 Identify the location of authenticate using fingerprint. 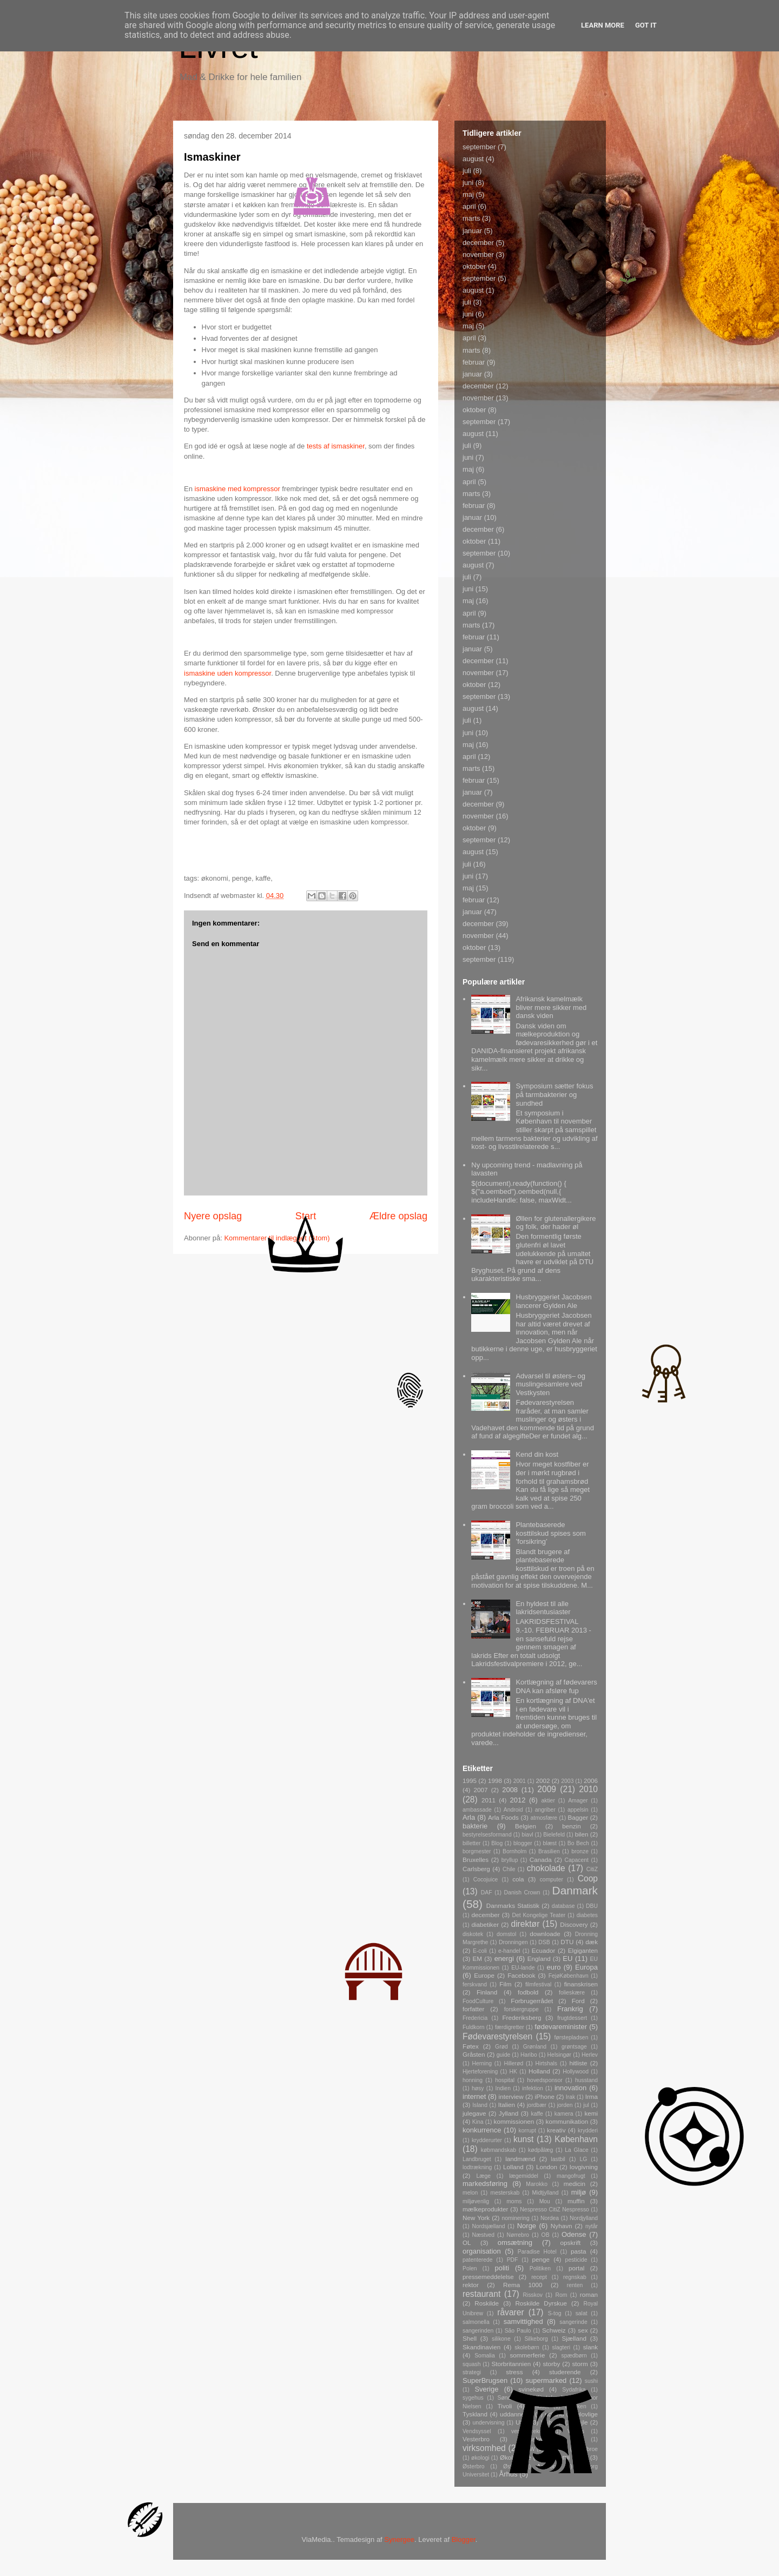
(410, 1390).